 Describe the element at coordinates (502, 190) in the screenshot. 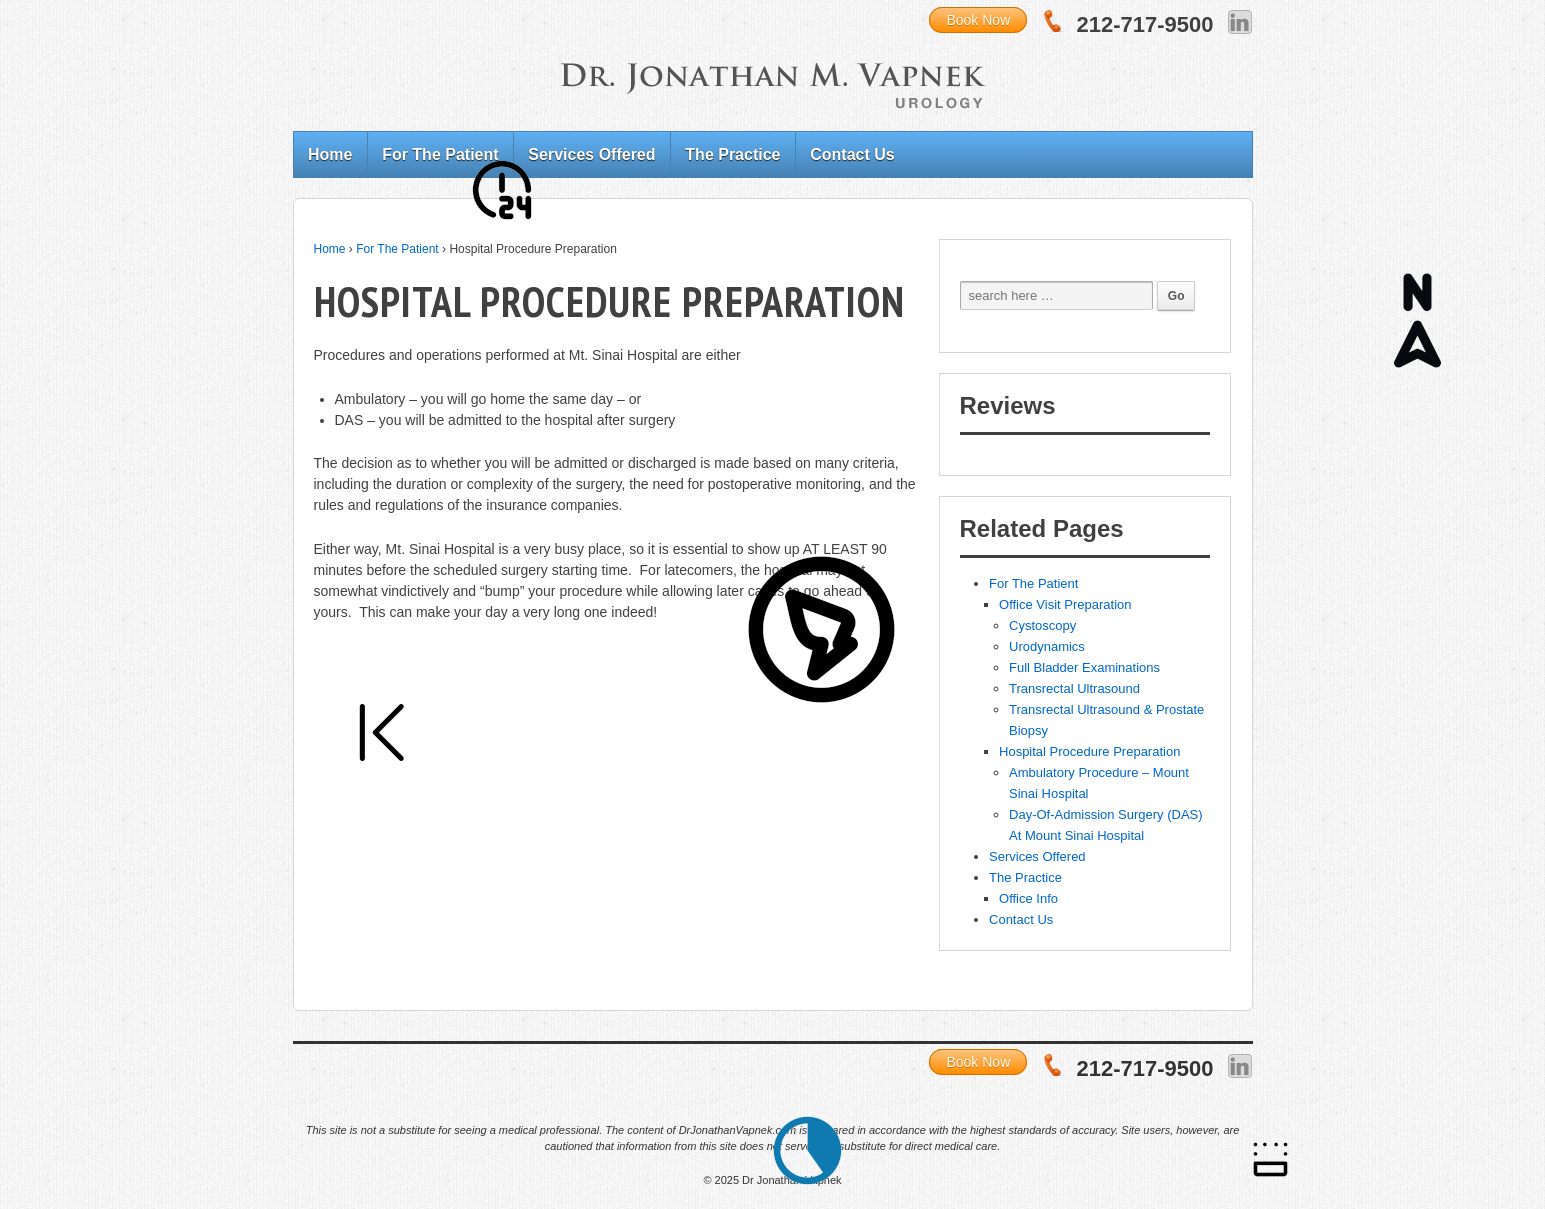

I see `indicates 24-hour availability or service` at that location.